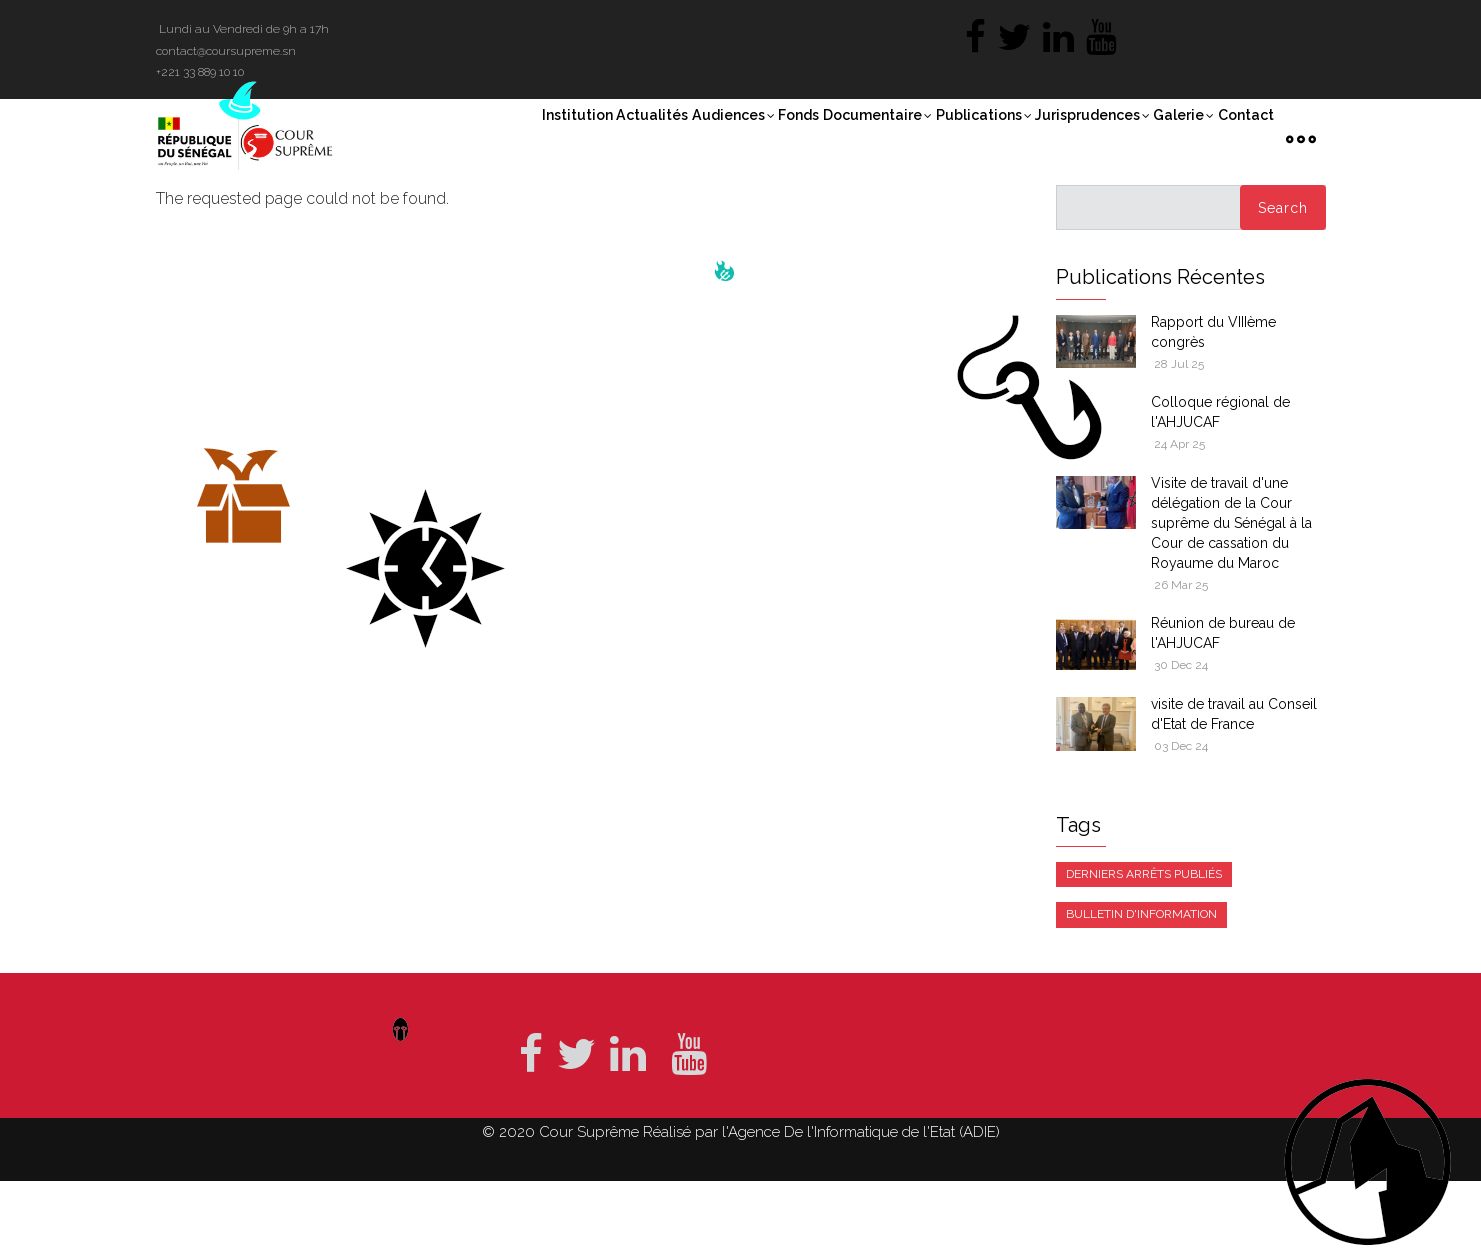  I want to click on access fishing mini-game or activity, so click(1030, 387).